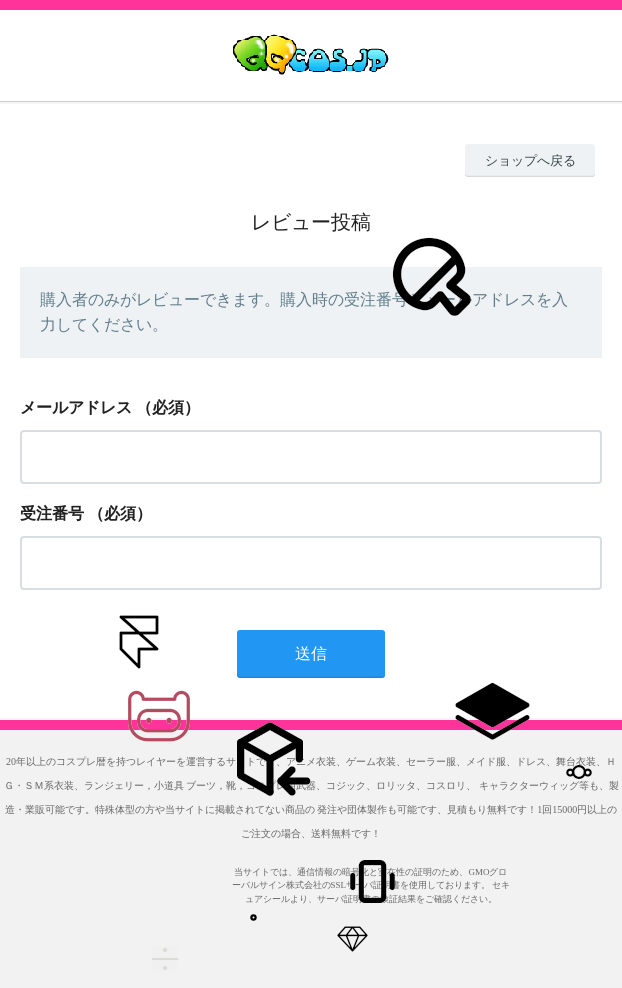  I want to click on open framer app, so click(139, 639).